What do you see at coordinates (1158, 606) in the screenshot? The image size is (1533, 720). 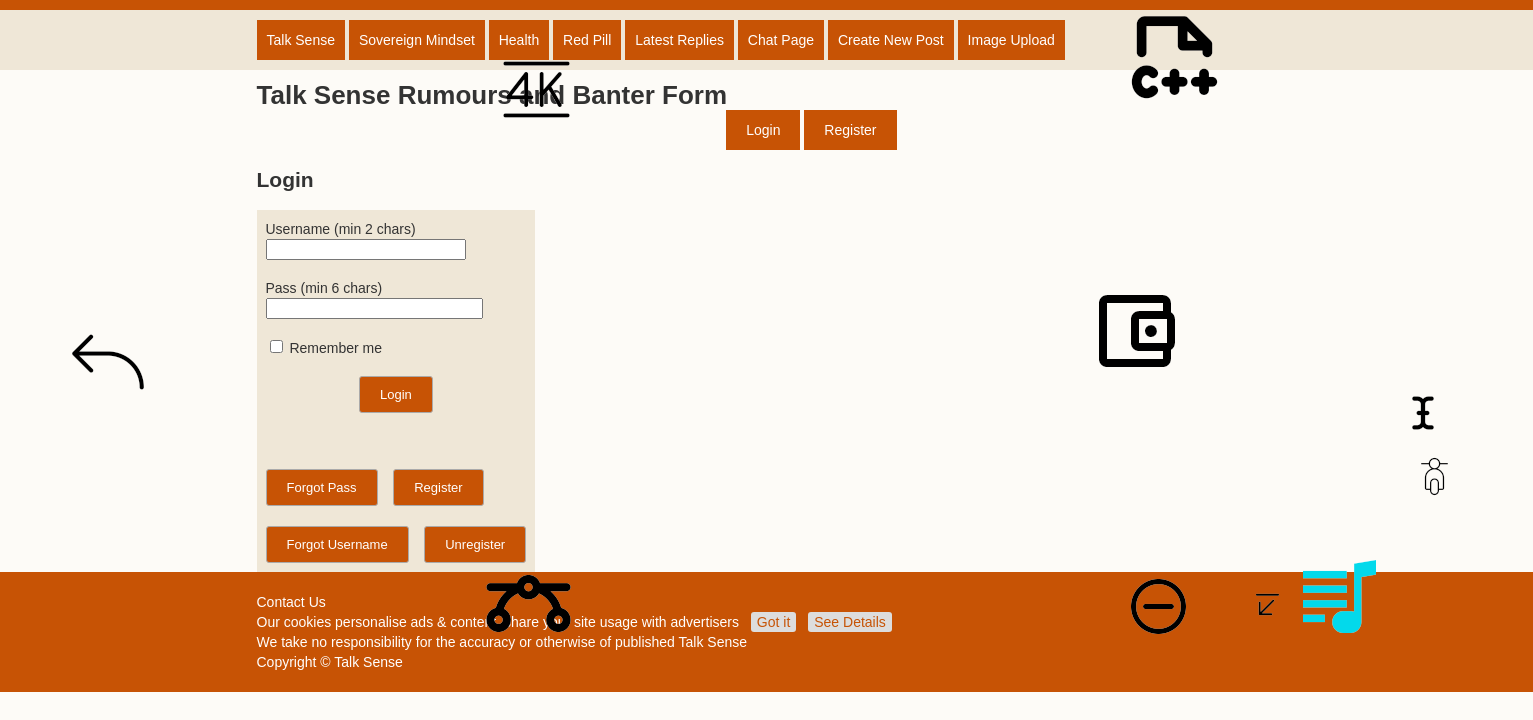 I see `access denied or restricted area` at bounding box center [1158, 606].